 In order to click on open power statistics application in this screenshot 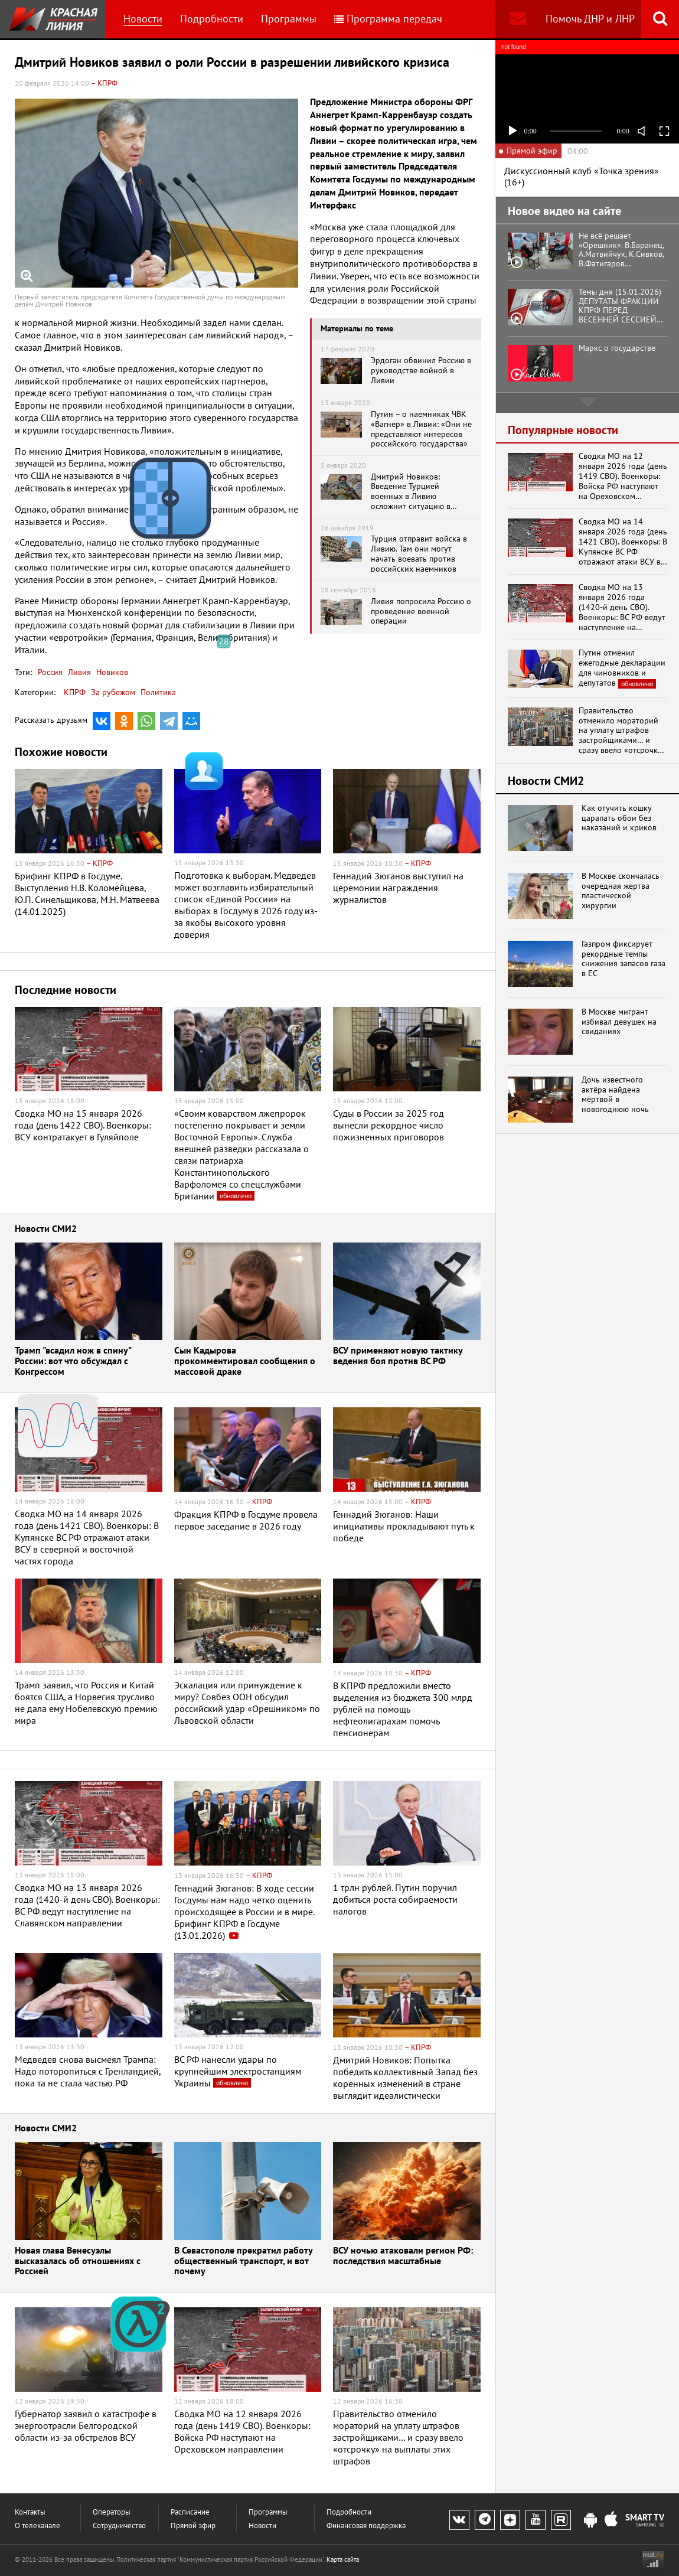, I will do `click(58, 1426)`.